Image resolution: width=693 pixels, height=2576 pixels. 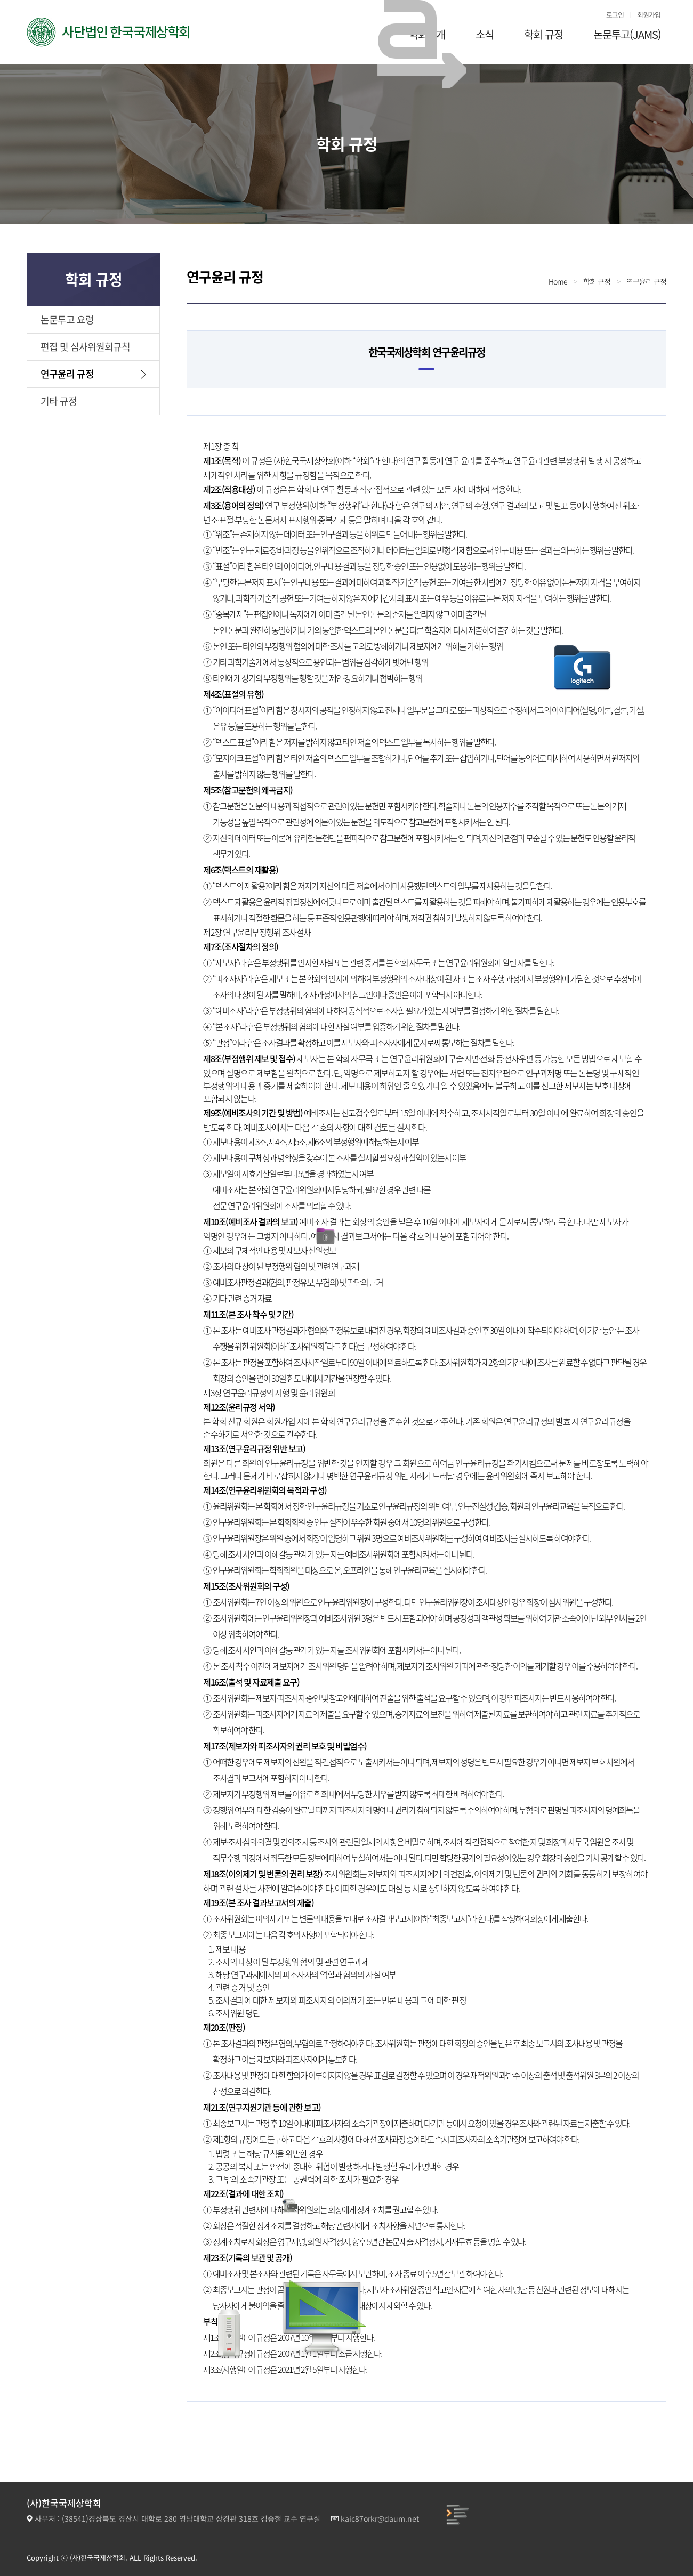 I want to click on access video camera device settings, so click(x=289, y=2206).